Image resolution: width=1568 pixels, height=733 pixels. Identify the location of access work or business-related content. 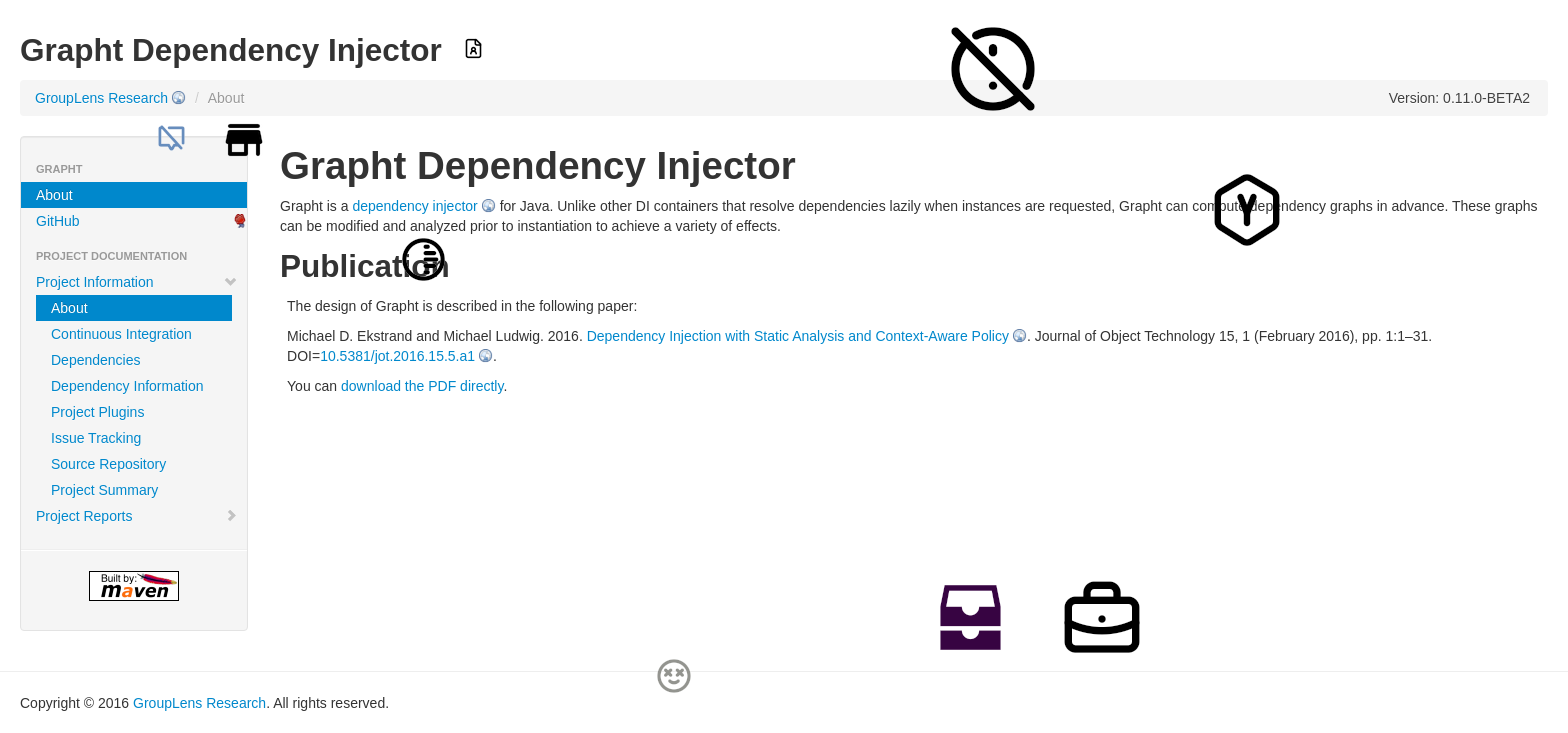
(1102, 619).